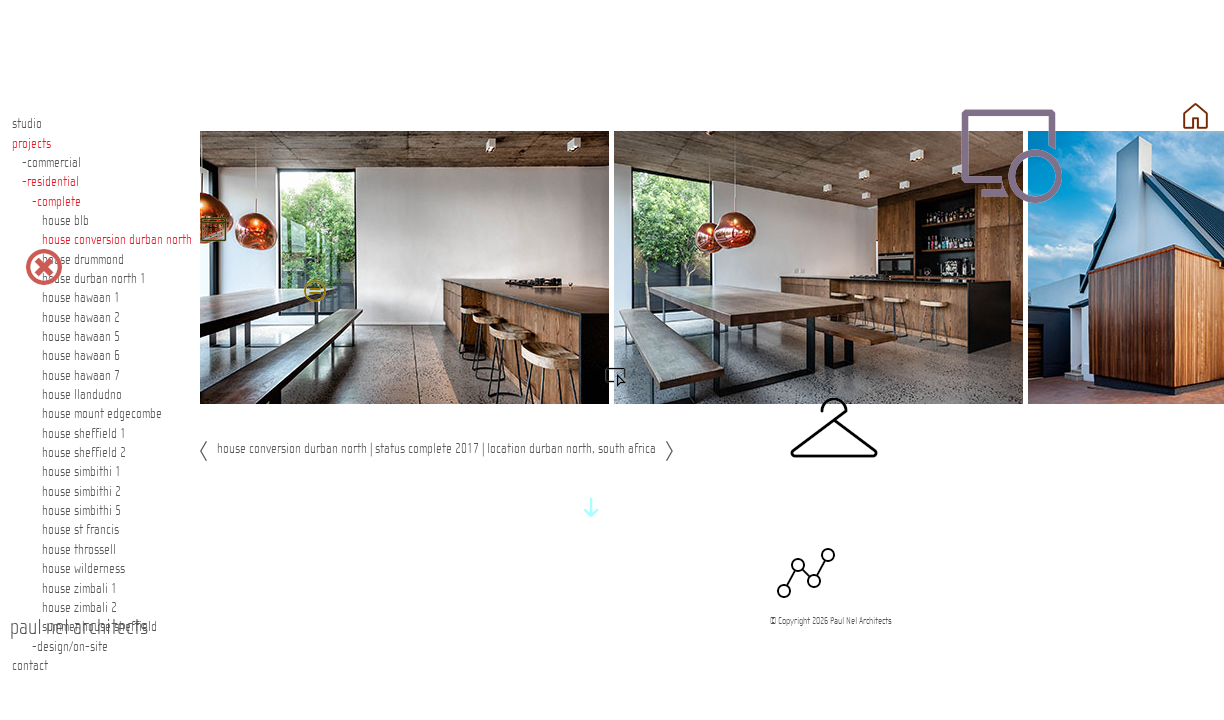 This screenshot has height=720, width=1224. What do you see at coordinates (44, 267) in the screenshot?
I see `indicates an error or failed operation` at bounding box center [44, 267].